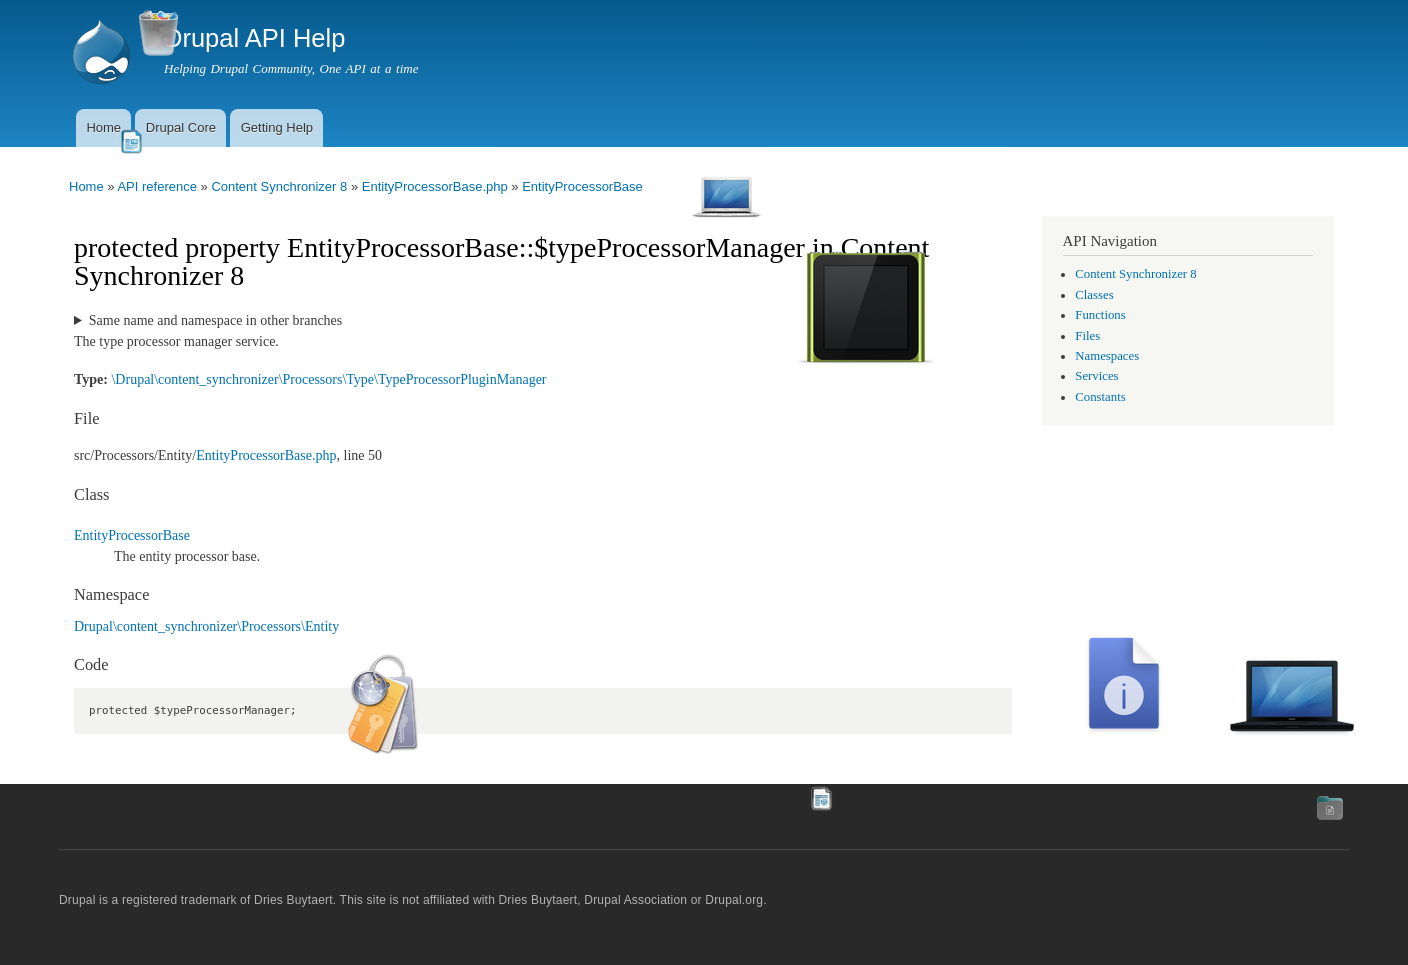 The height and width of the screenshot is (965, 1408). What do you see at coordinates (821, 798) in the screenshot?
I see `libreoffice web template file type` at bounding box center [821, 798].